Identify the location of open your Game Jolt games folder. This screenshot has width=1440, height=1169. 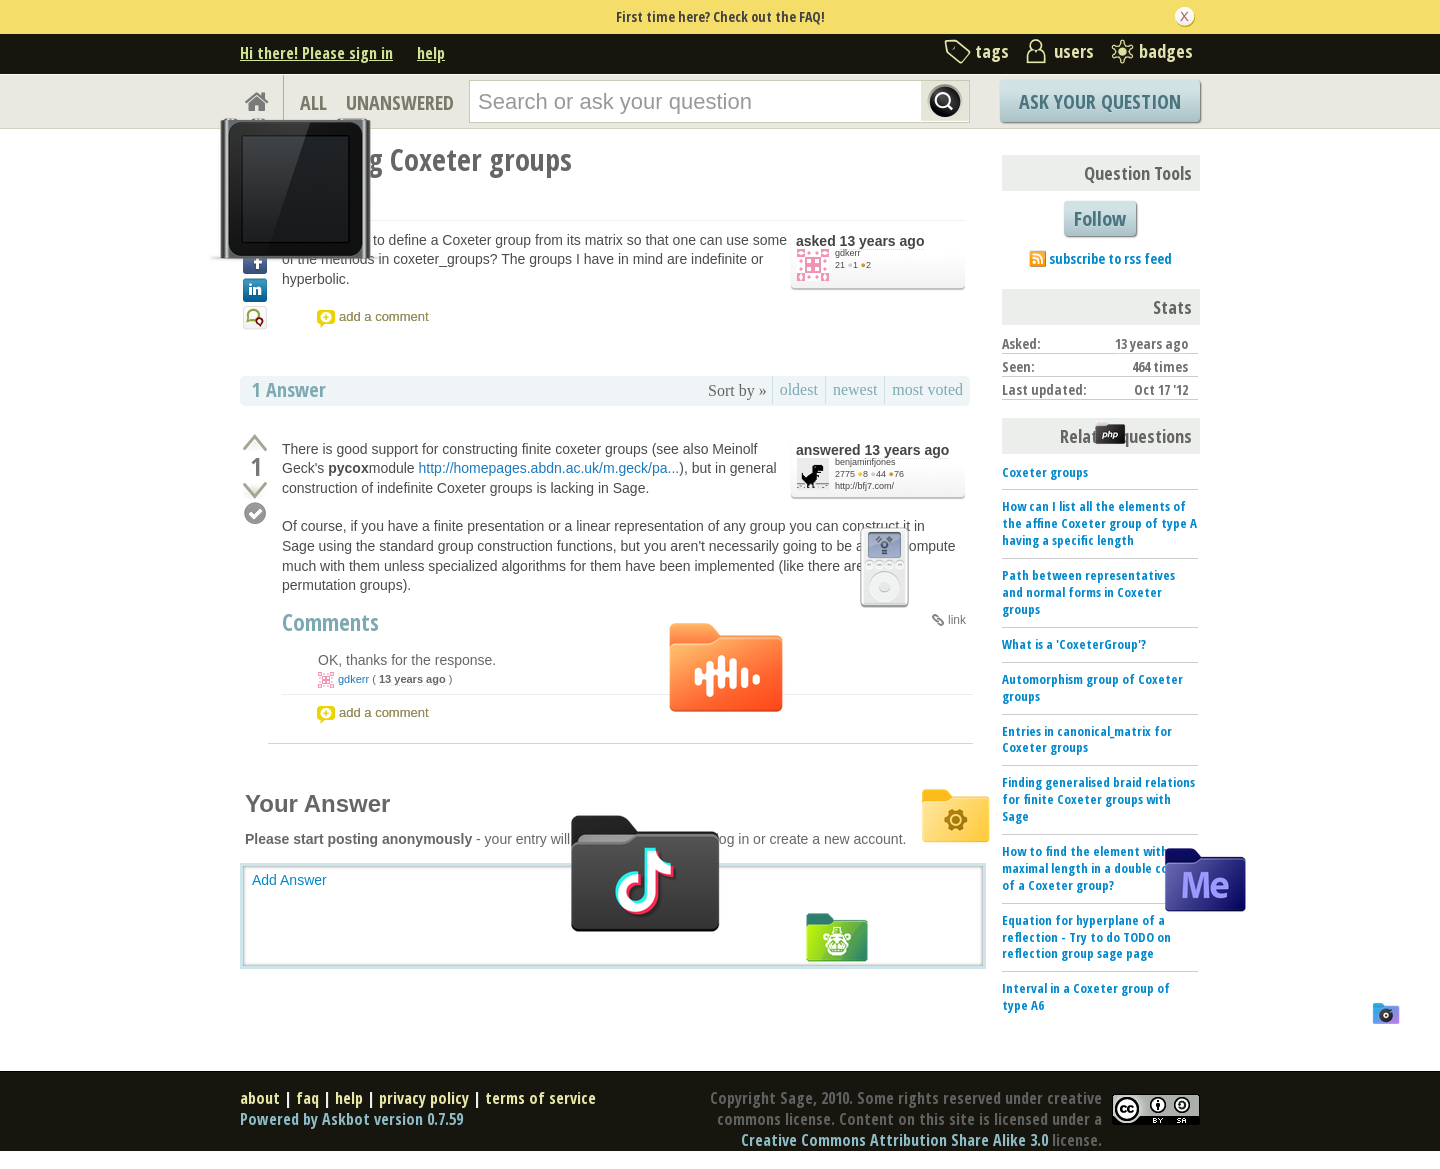
(837, 939).